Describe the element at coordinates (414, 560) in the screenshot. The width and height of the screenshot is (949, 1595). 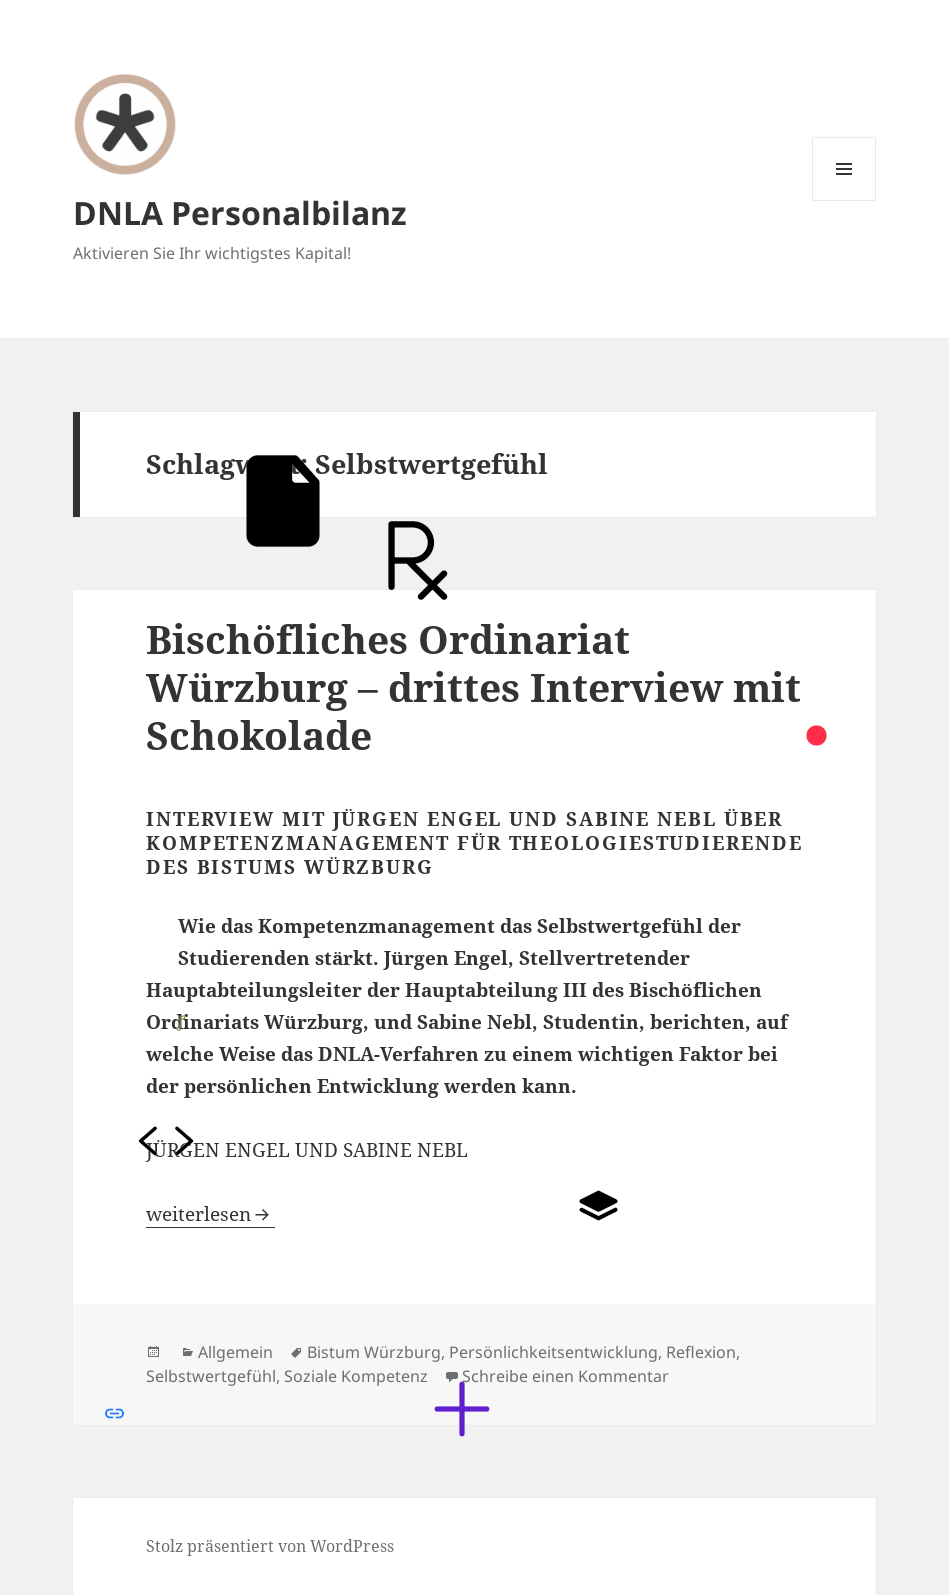
I see `view prescription details` at that location.